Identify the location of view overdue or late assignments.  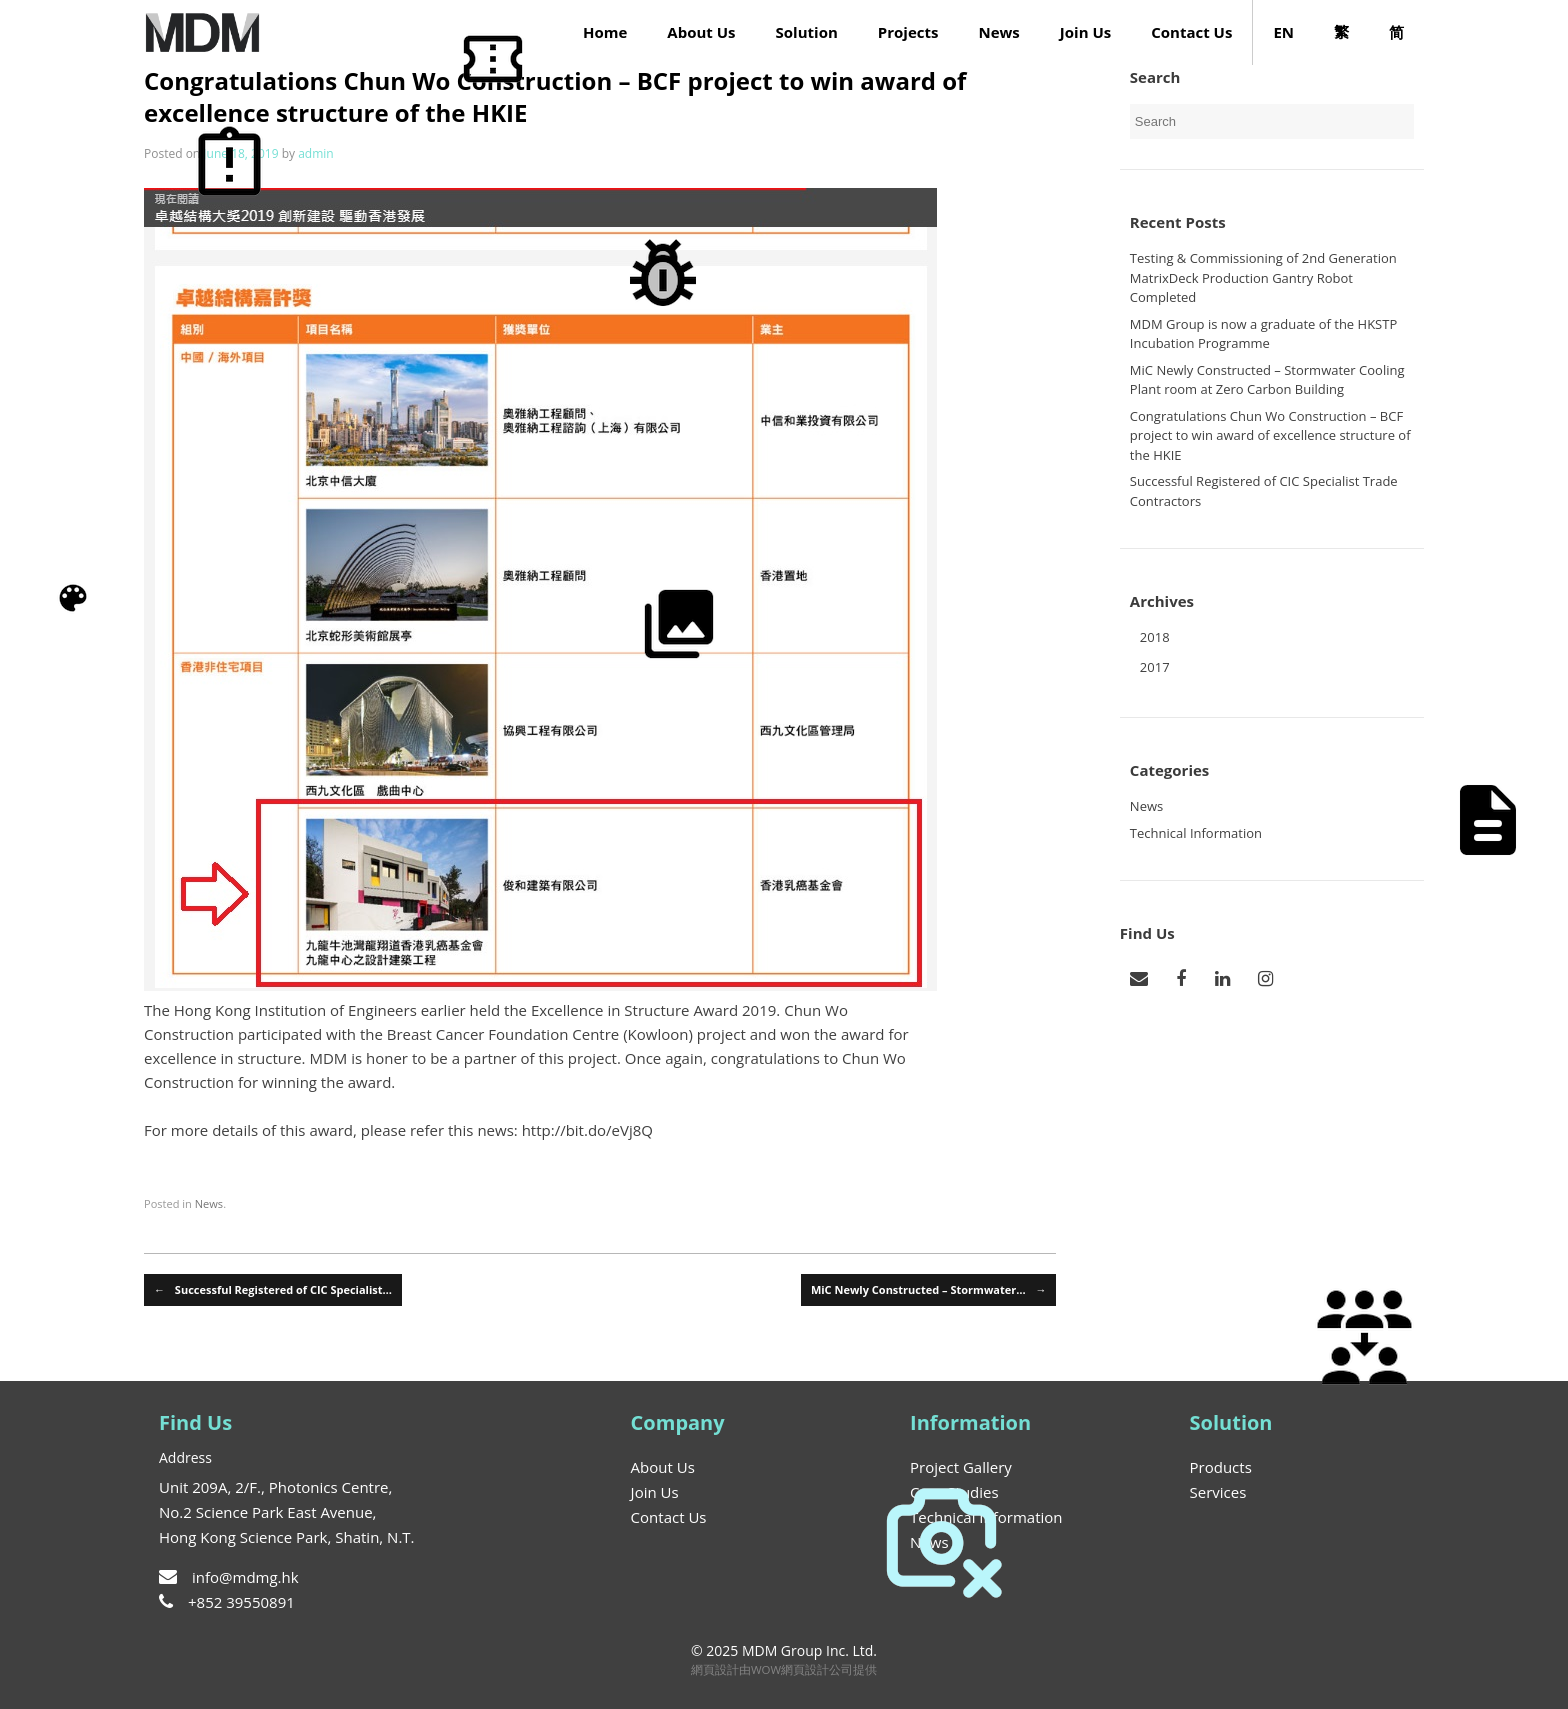
(229, 164).